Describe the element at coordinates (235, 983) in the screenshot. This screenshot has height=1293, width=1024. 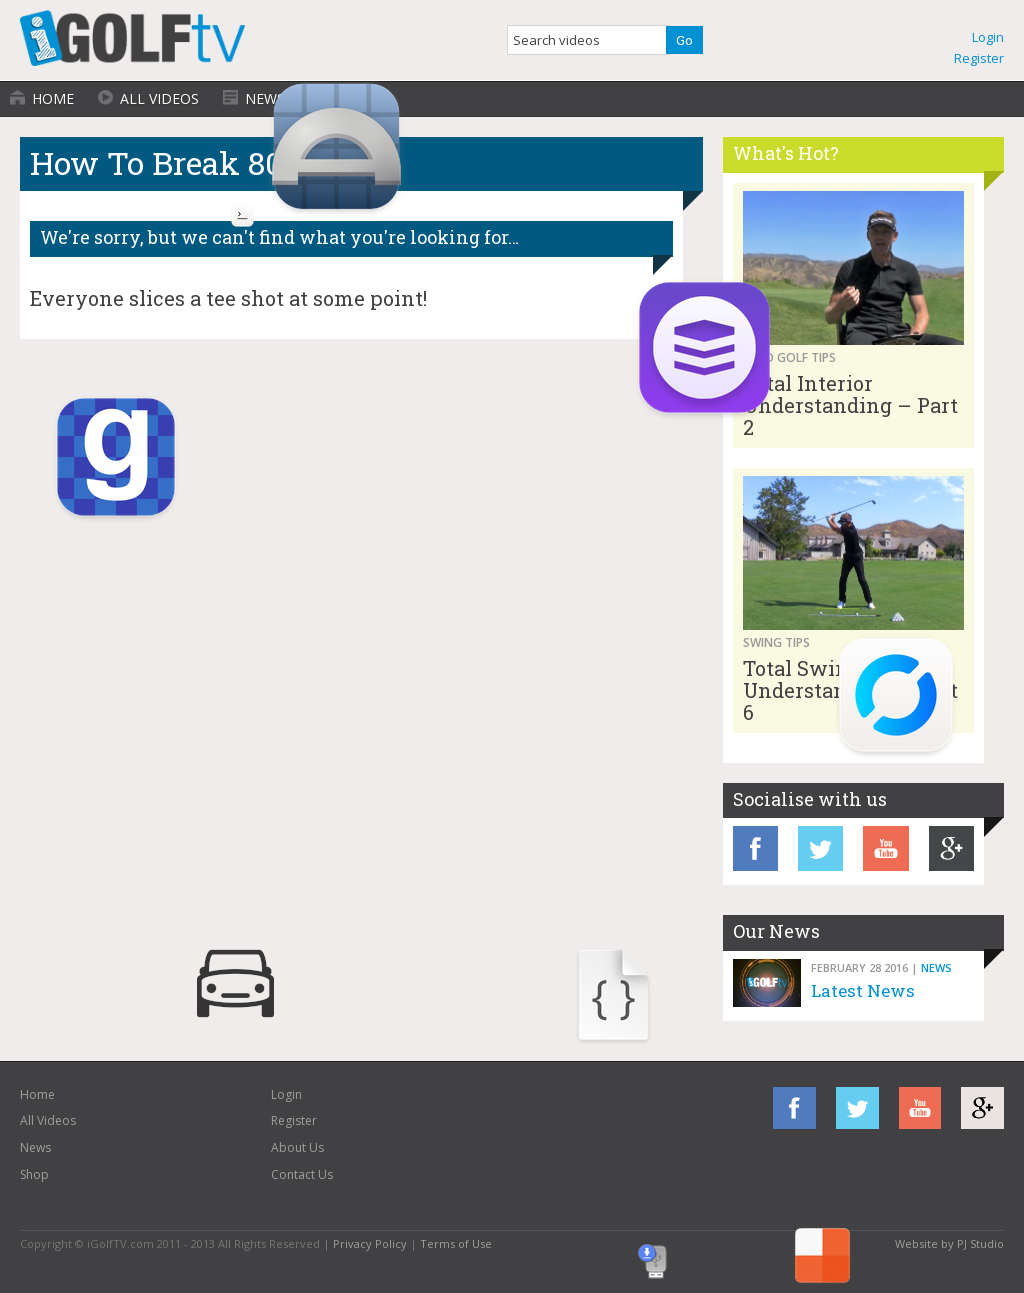
I see `access travel and transportation emoji` at that location.